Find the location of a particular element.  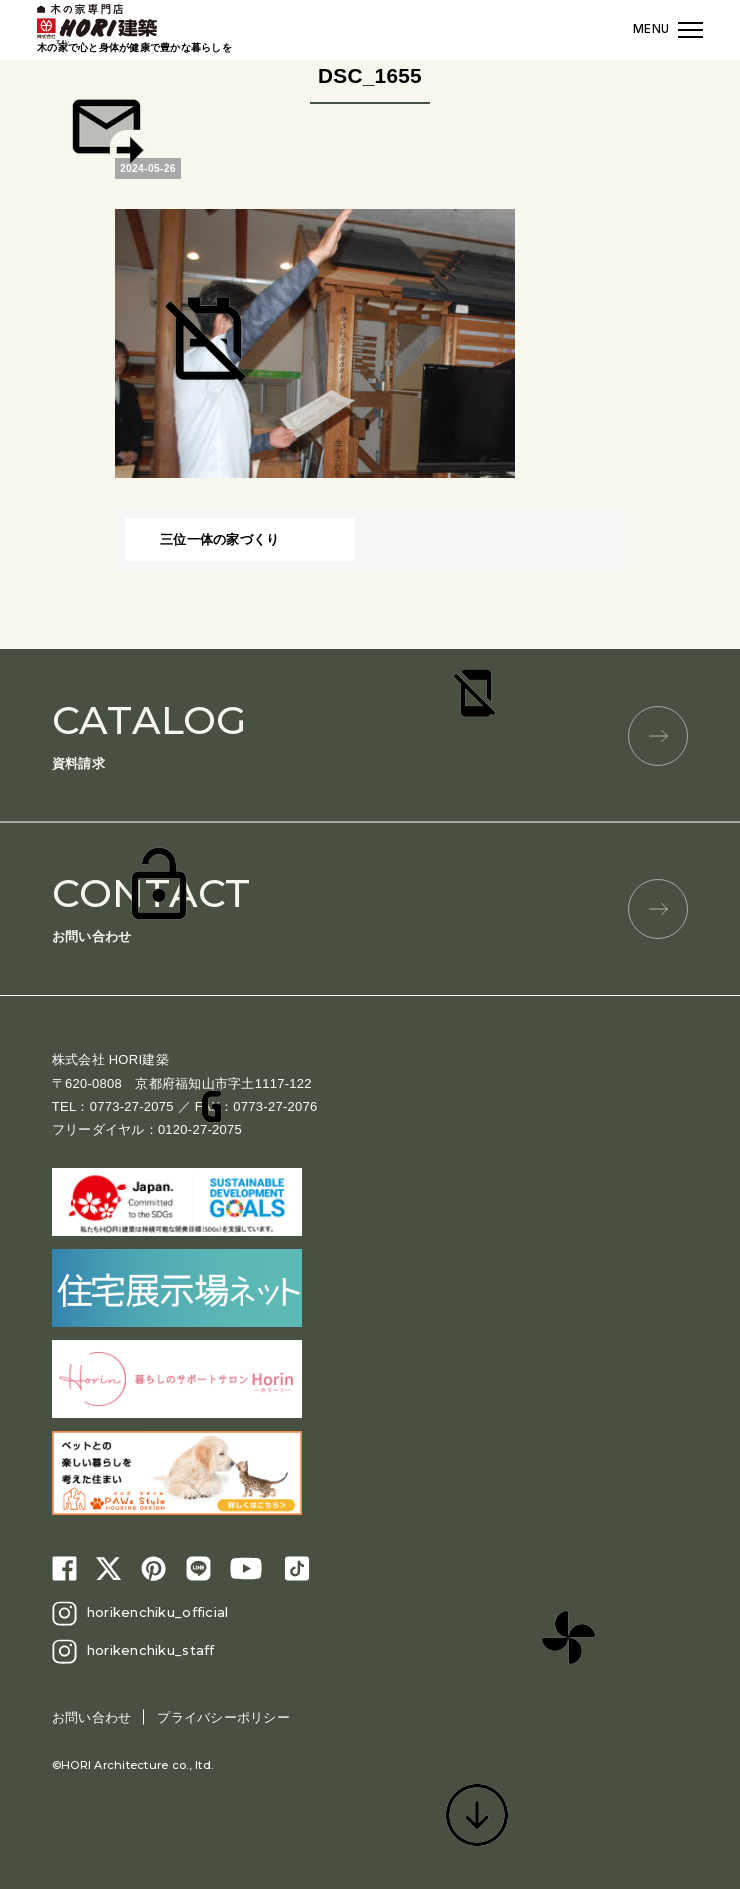

access toys or games category is located at coordinates (568, 1637).